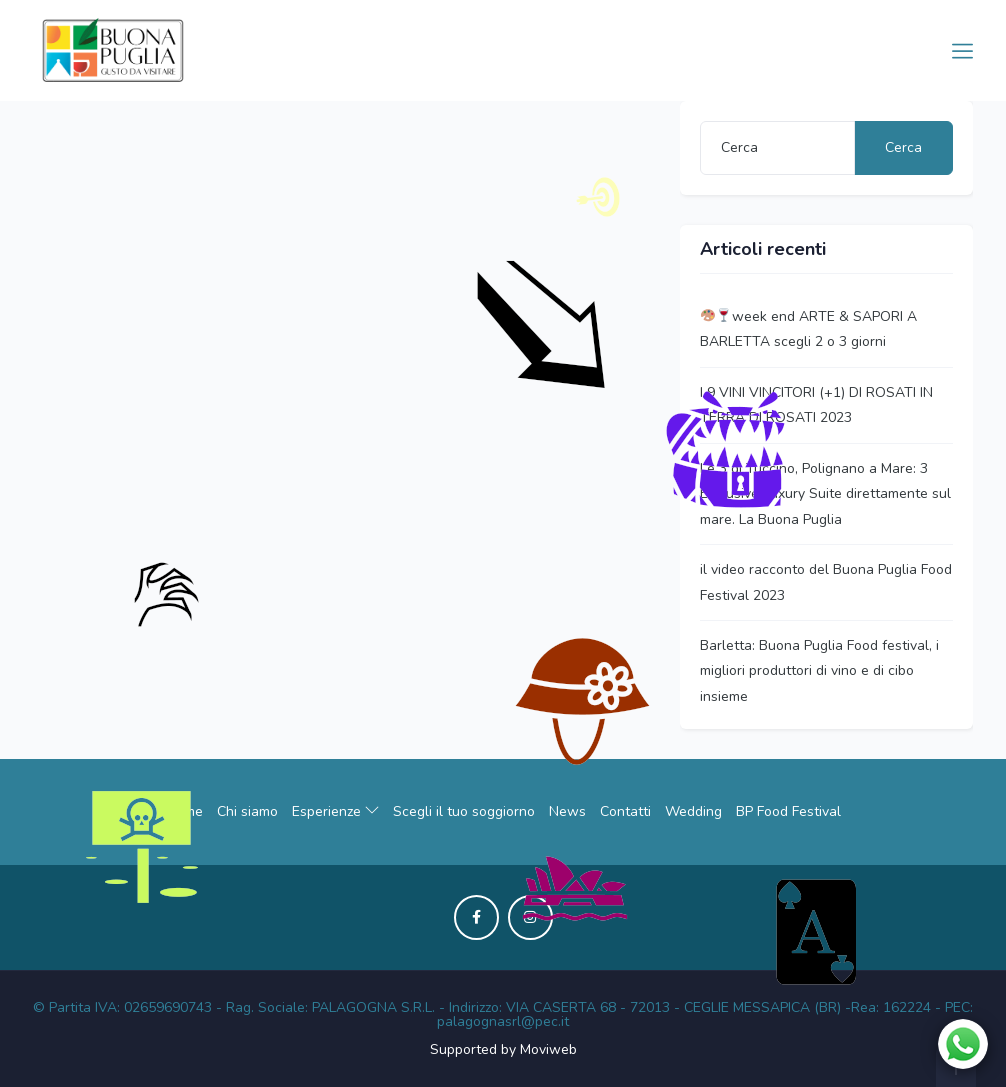  Describe the element at coordinates (575, 880) in the screenshot. I see `view sydney opera house landmark information` at that location.